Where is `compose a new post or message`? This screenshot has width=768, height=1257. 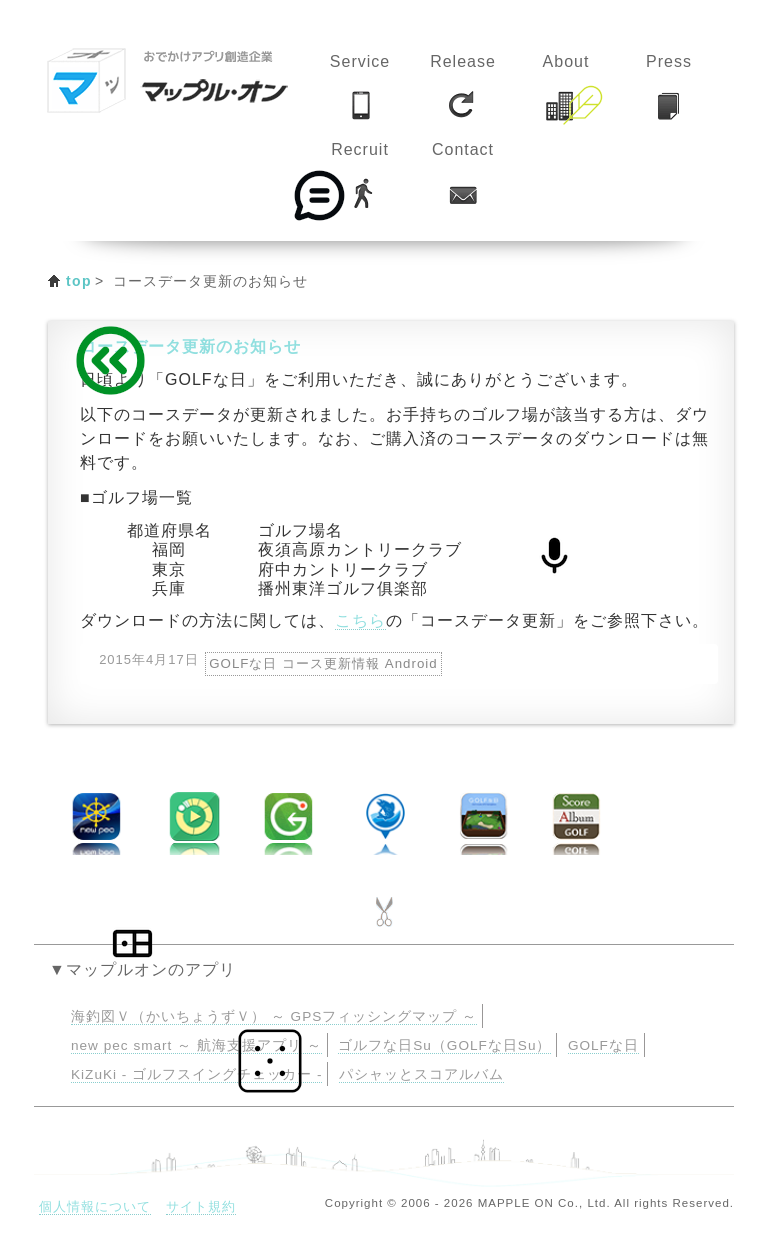 compose a new post or message is located at coordinates (582, 106).